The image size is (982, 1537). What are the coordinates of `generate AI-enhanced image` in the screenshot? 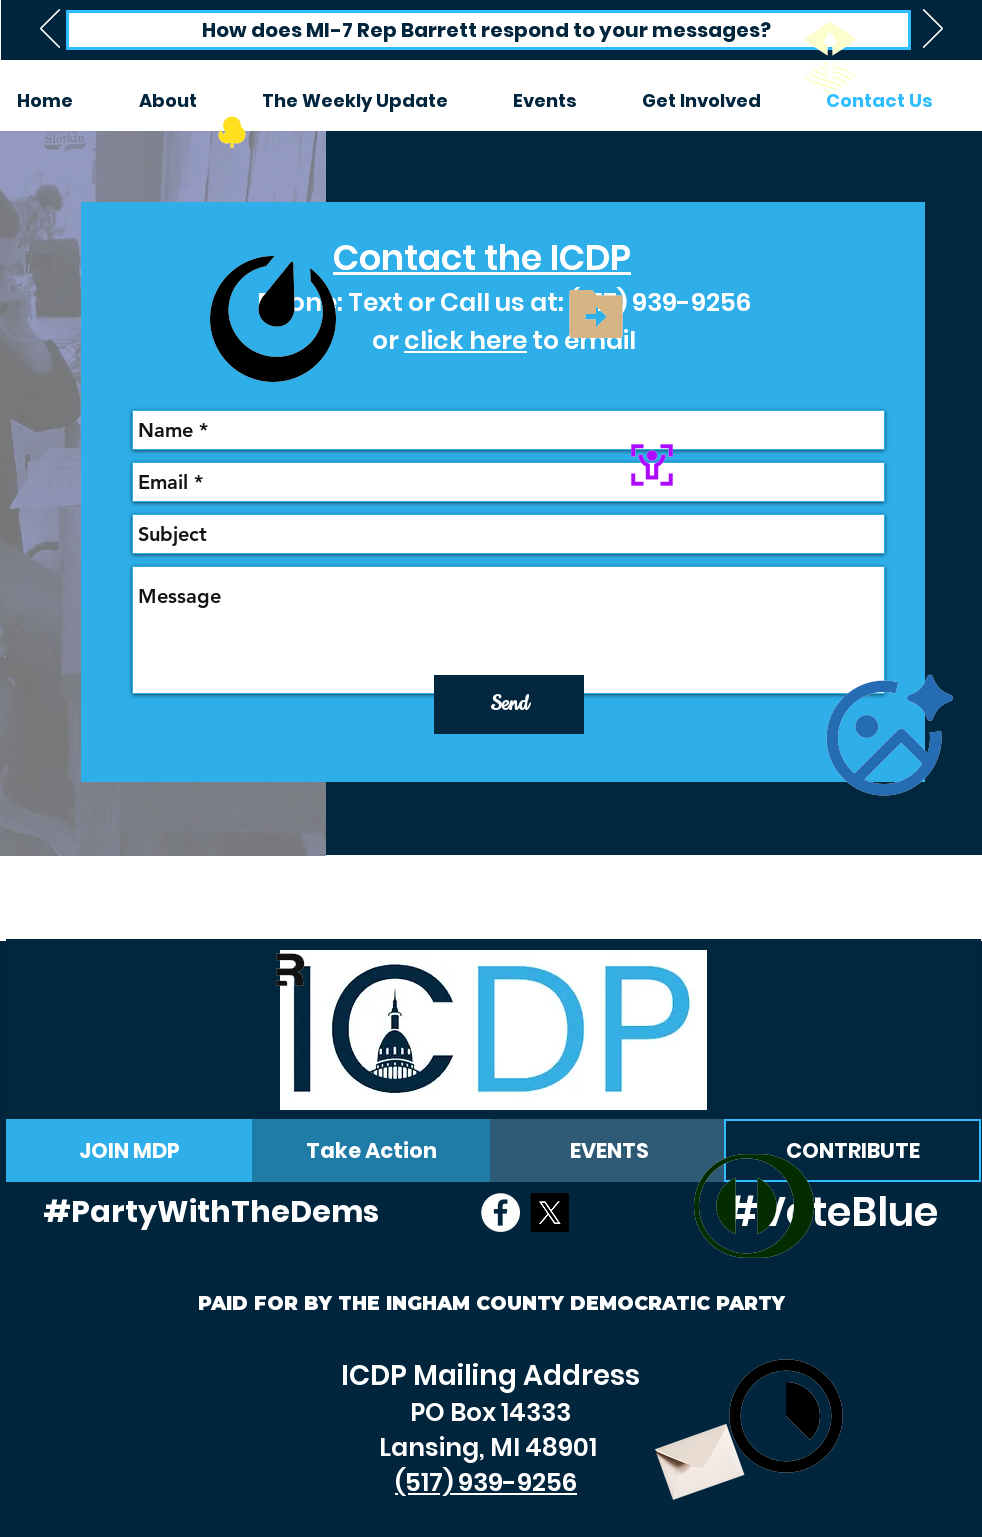 It's located at (884, 738).